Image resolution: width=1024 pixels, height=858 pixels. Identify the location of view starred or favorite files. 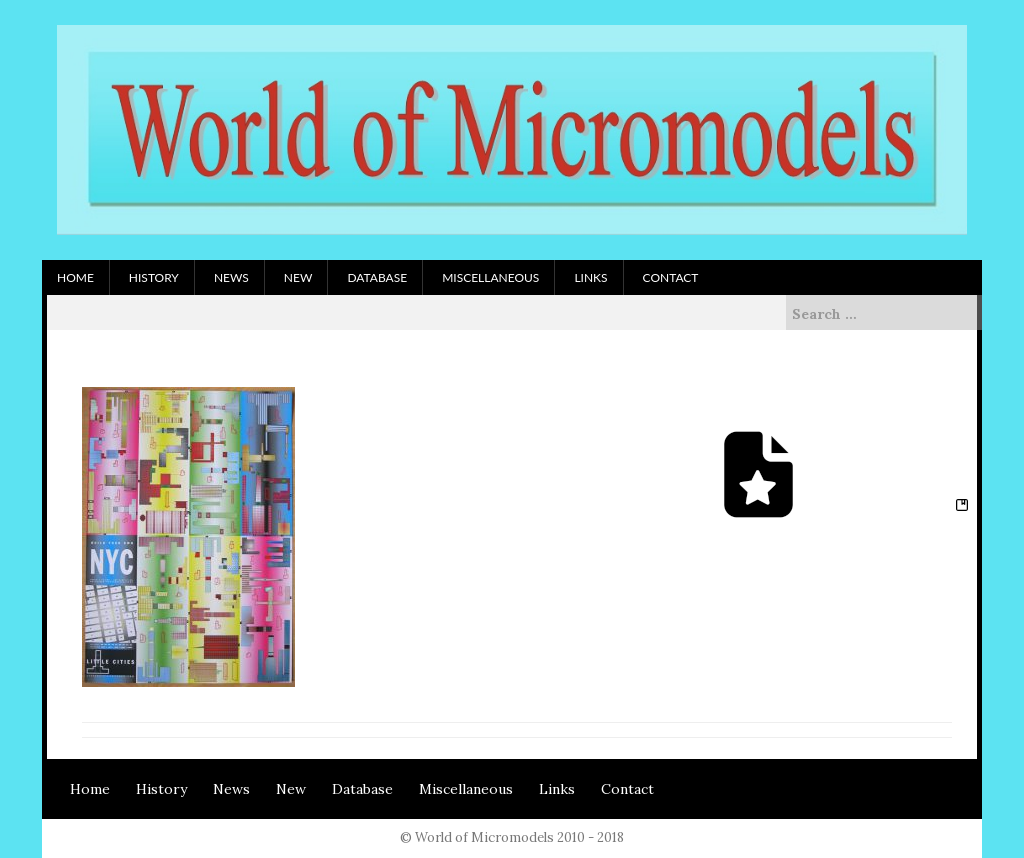
(758, 474).